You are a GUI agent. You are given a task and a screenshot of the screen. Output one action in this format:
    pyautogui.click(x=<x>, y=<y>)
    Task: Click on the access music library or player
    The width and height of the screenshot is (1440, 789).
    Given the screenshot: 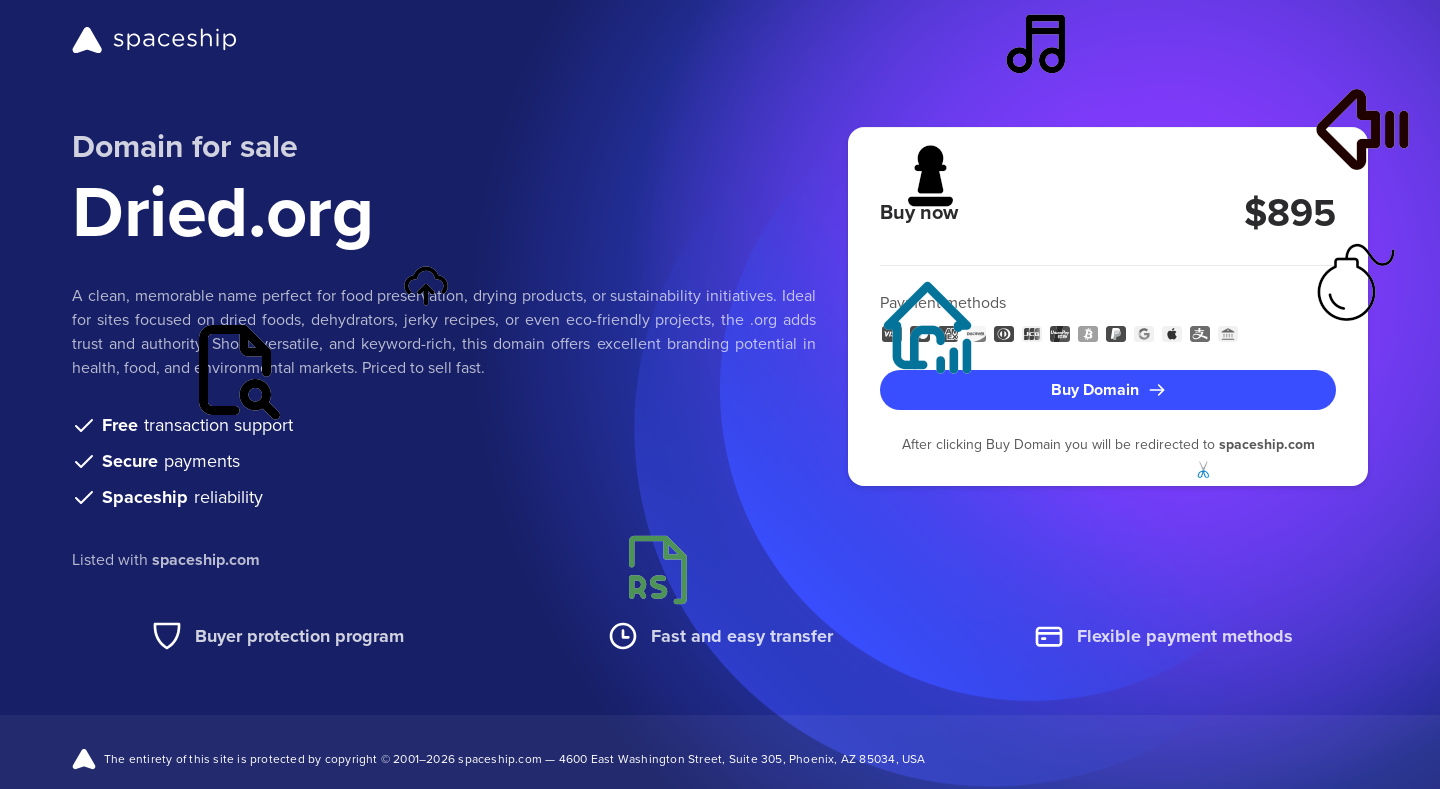 What is the action you would take?
    pyautogui.click(x=1039, y=44)
    